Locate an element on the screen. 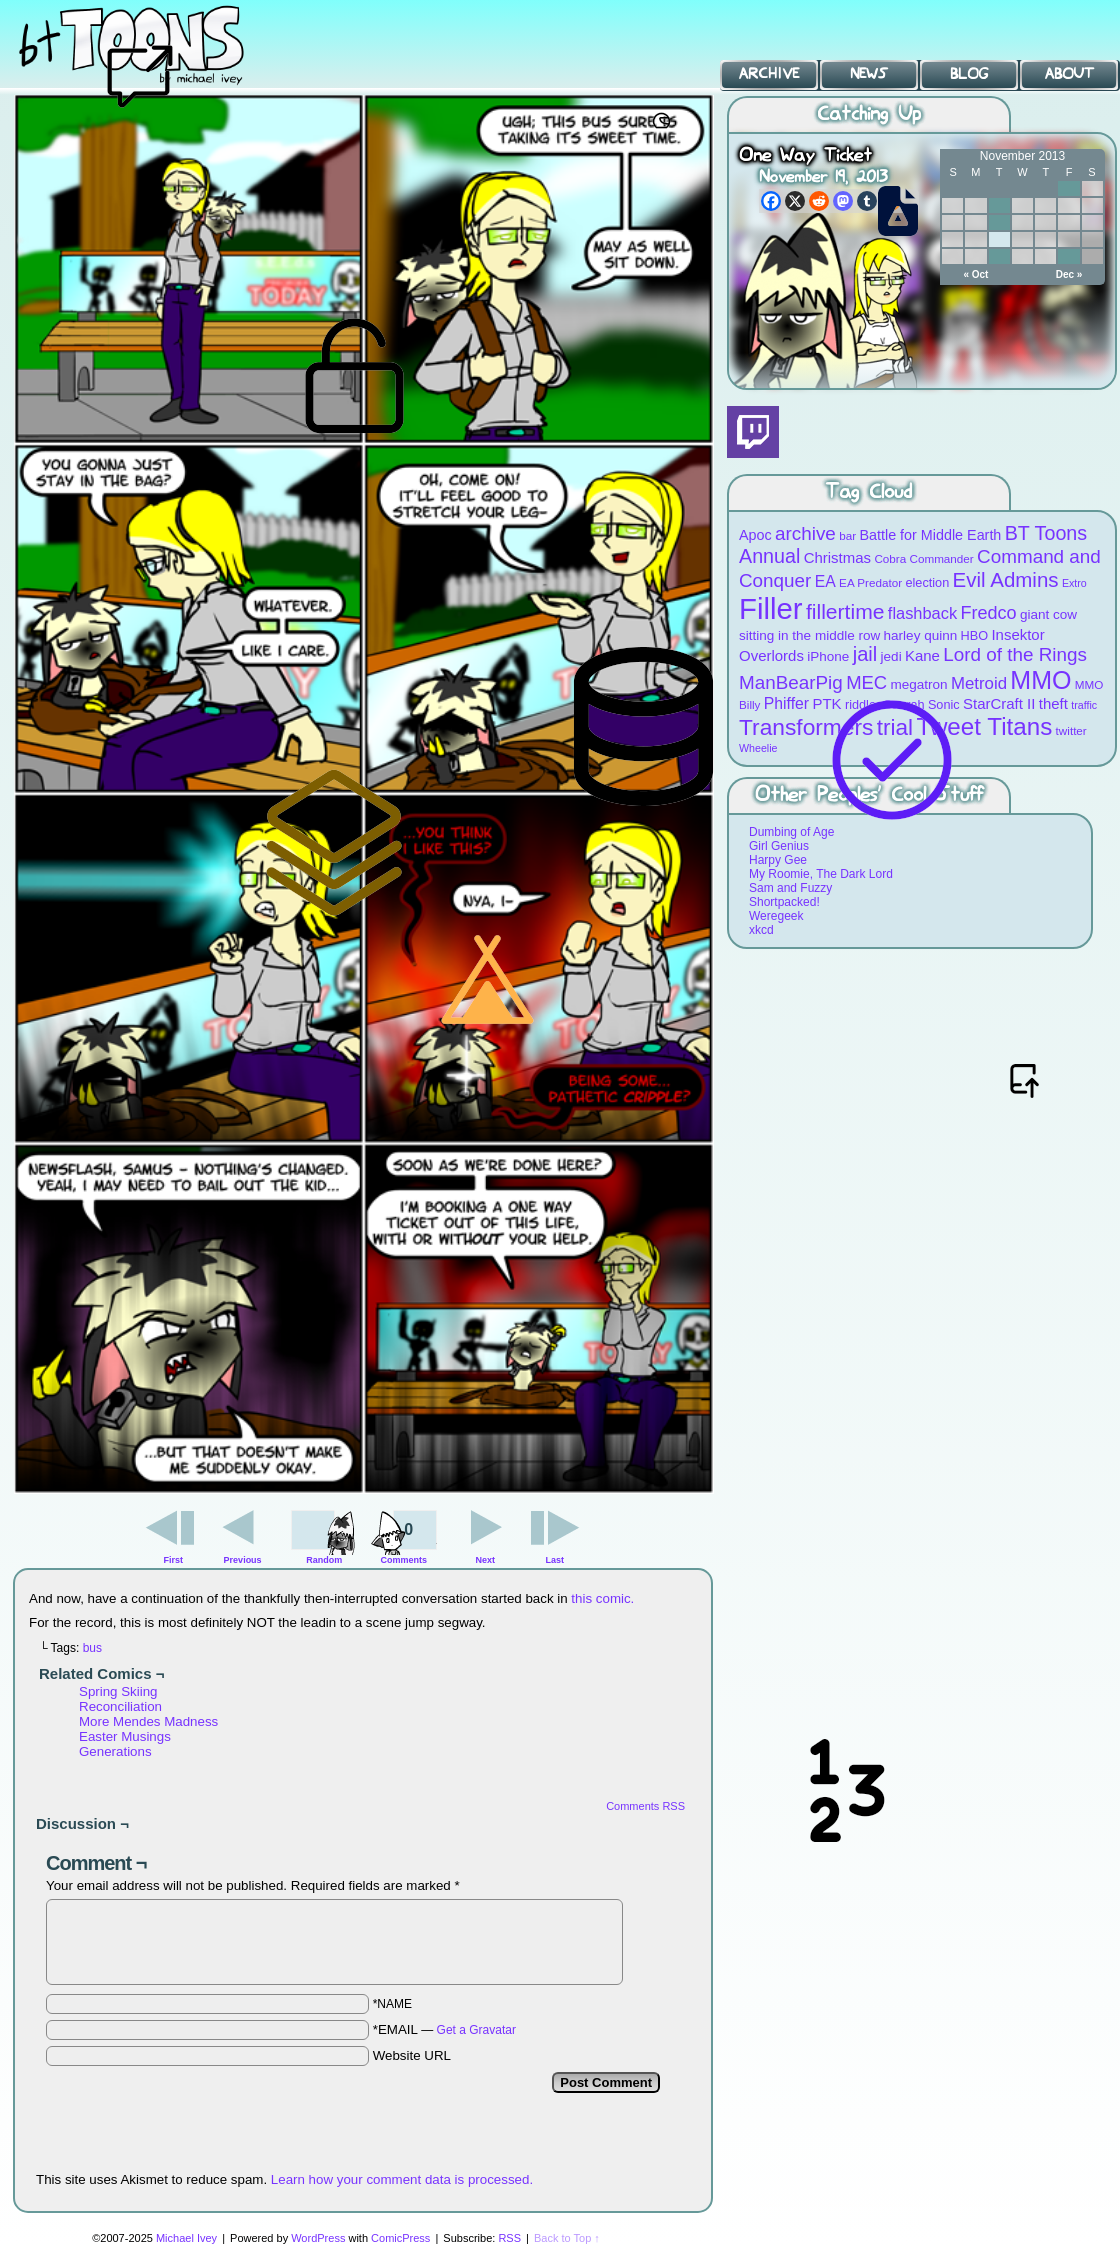 The width and height of the screenshot is (1120, 2247). access safety or protective gear settings is located at coordinates (661, 120).